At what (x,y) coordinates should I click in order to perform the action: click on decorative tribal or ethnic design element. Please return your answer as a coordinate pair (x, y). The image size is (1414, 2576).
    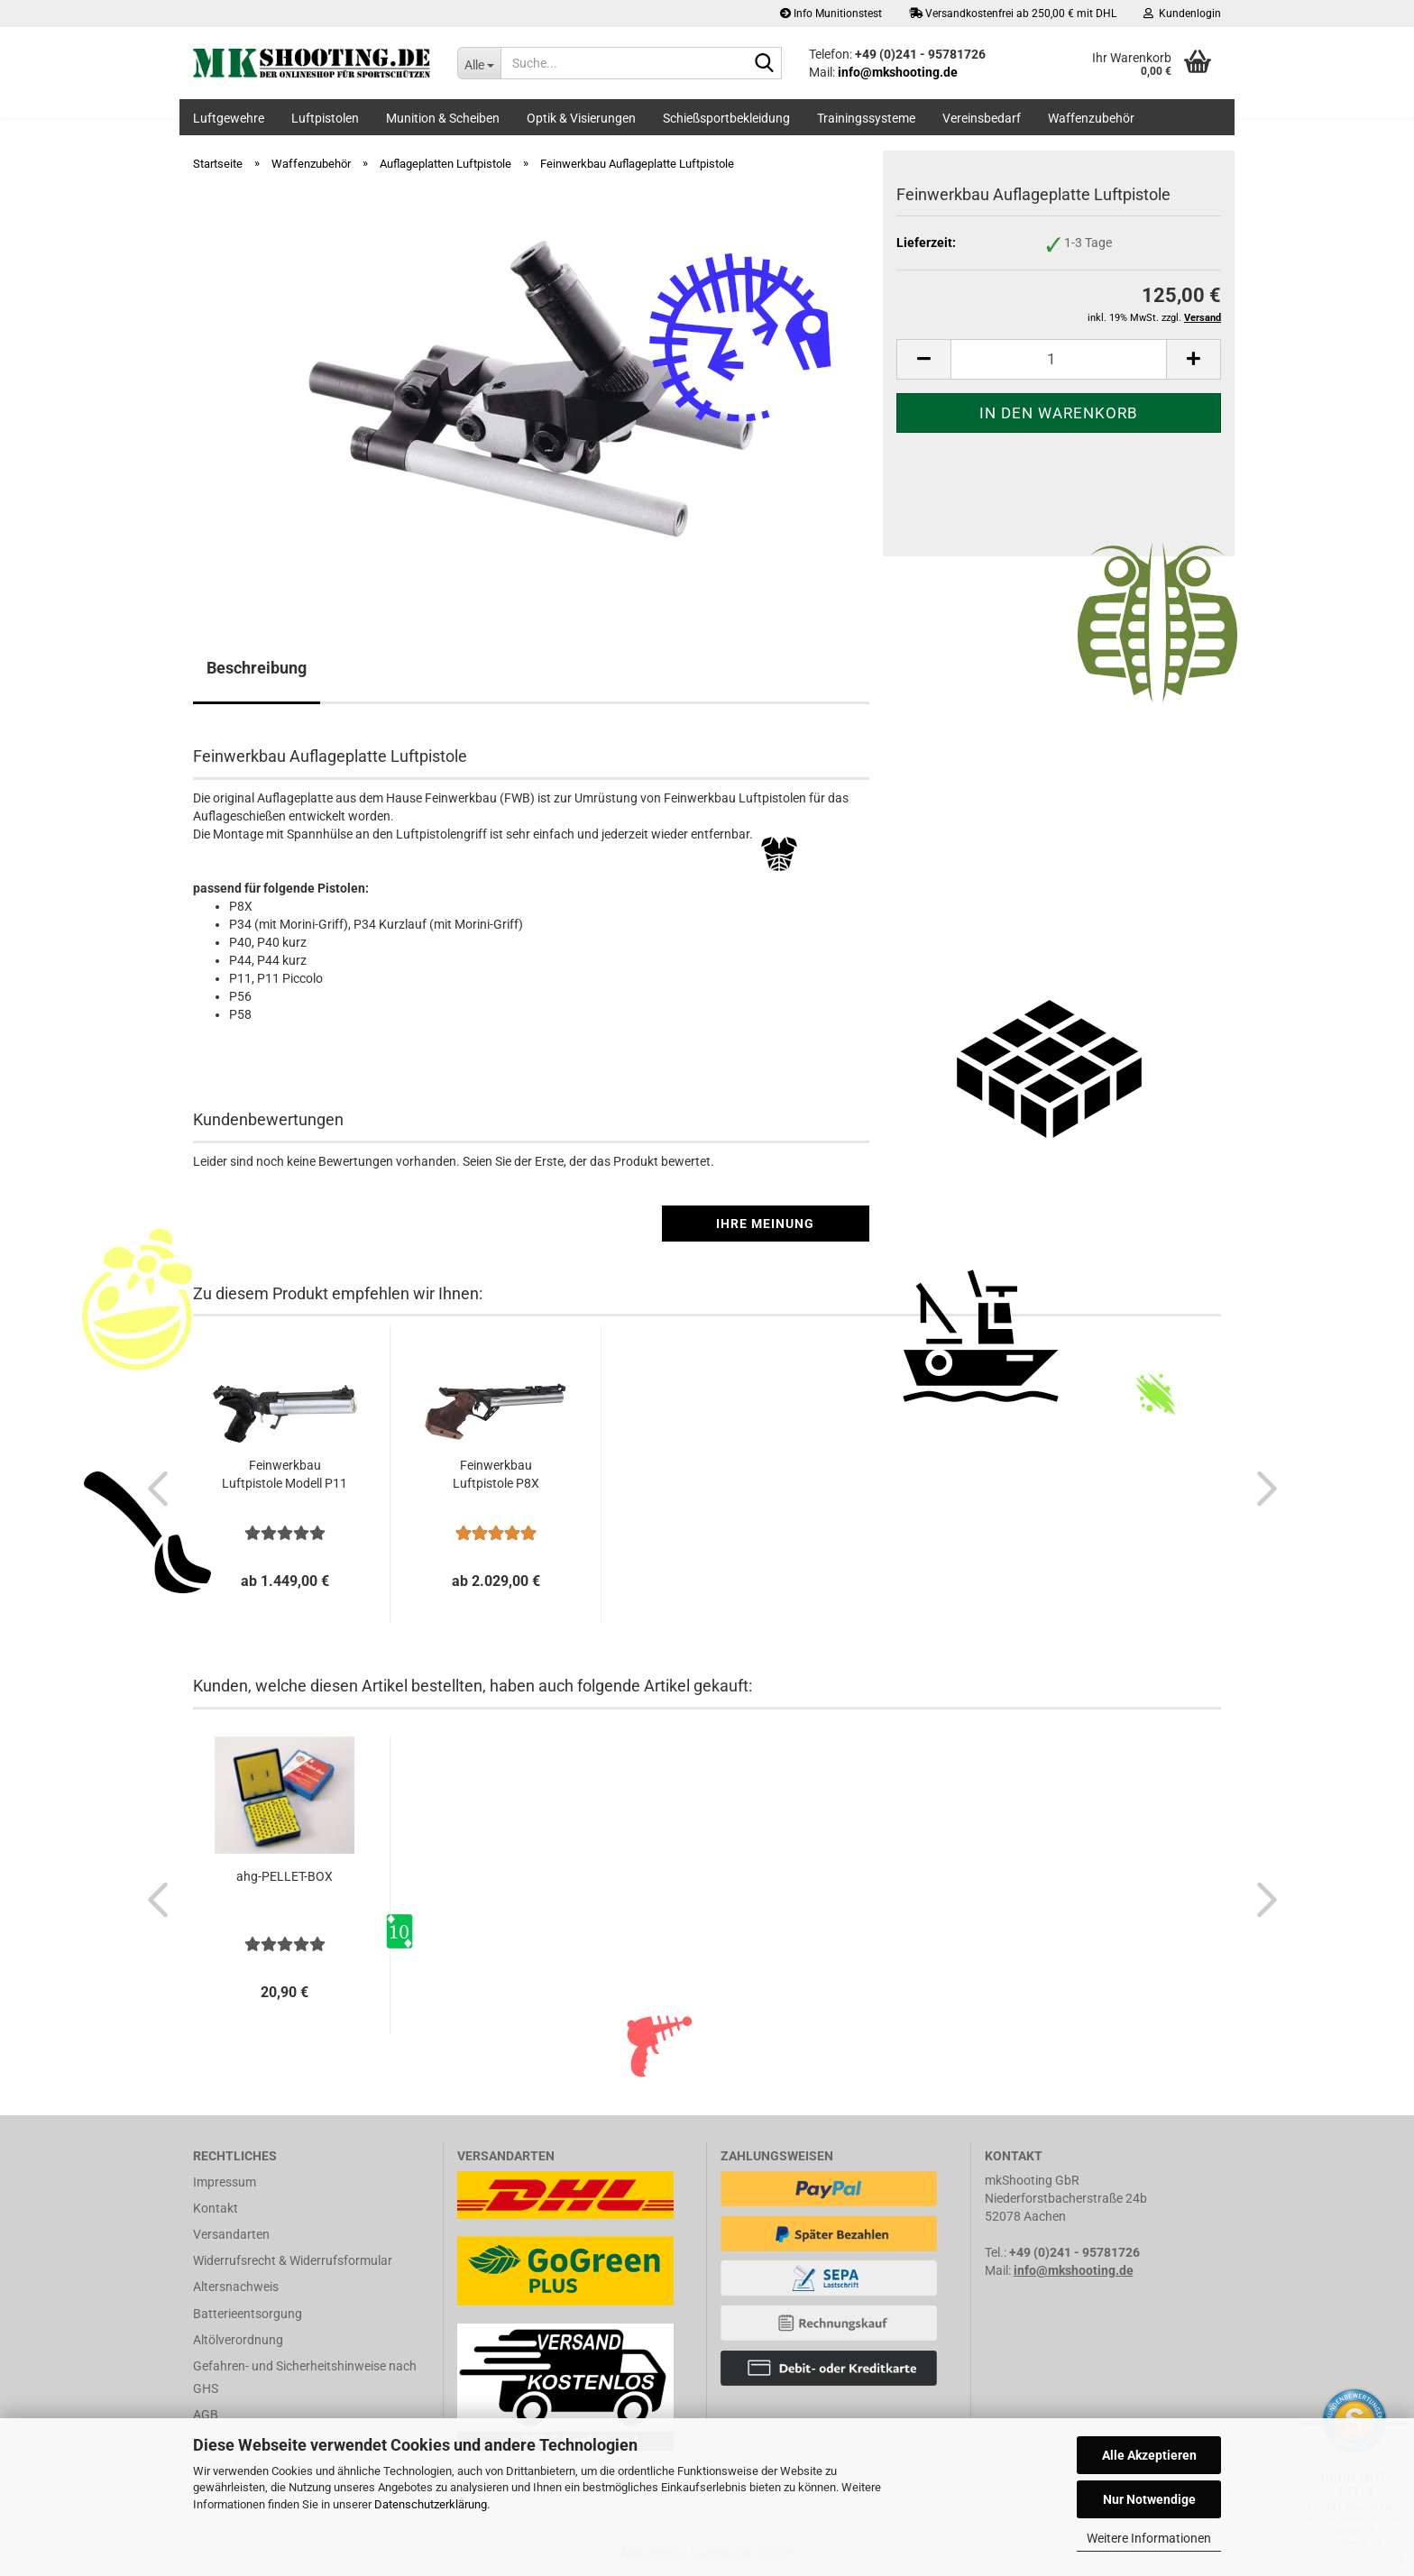
    Looking at the image, I should click on (1157, 622).